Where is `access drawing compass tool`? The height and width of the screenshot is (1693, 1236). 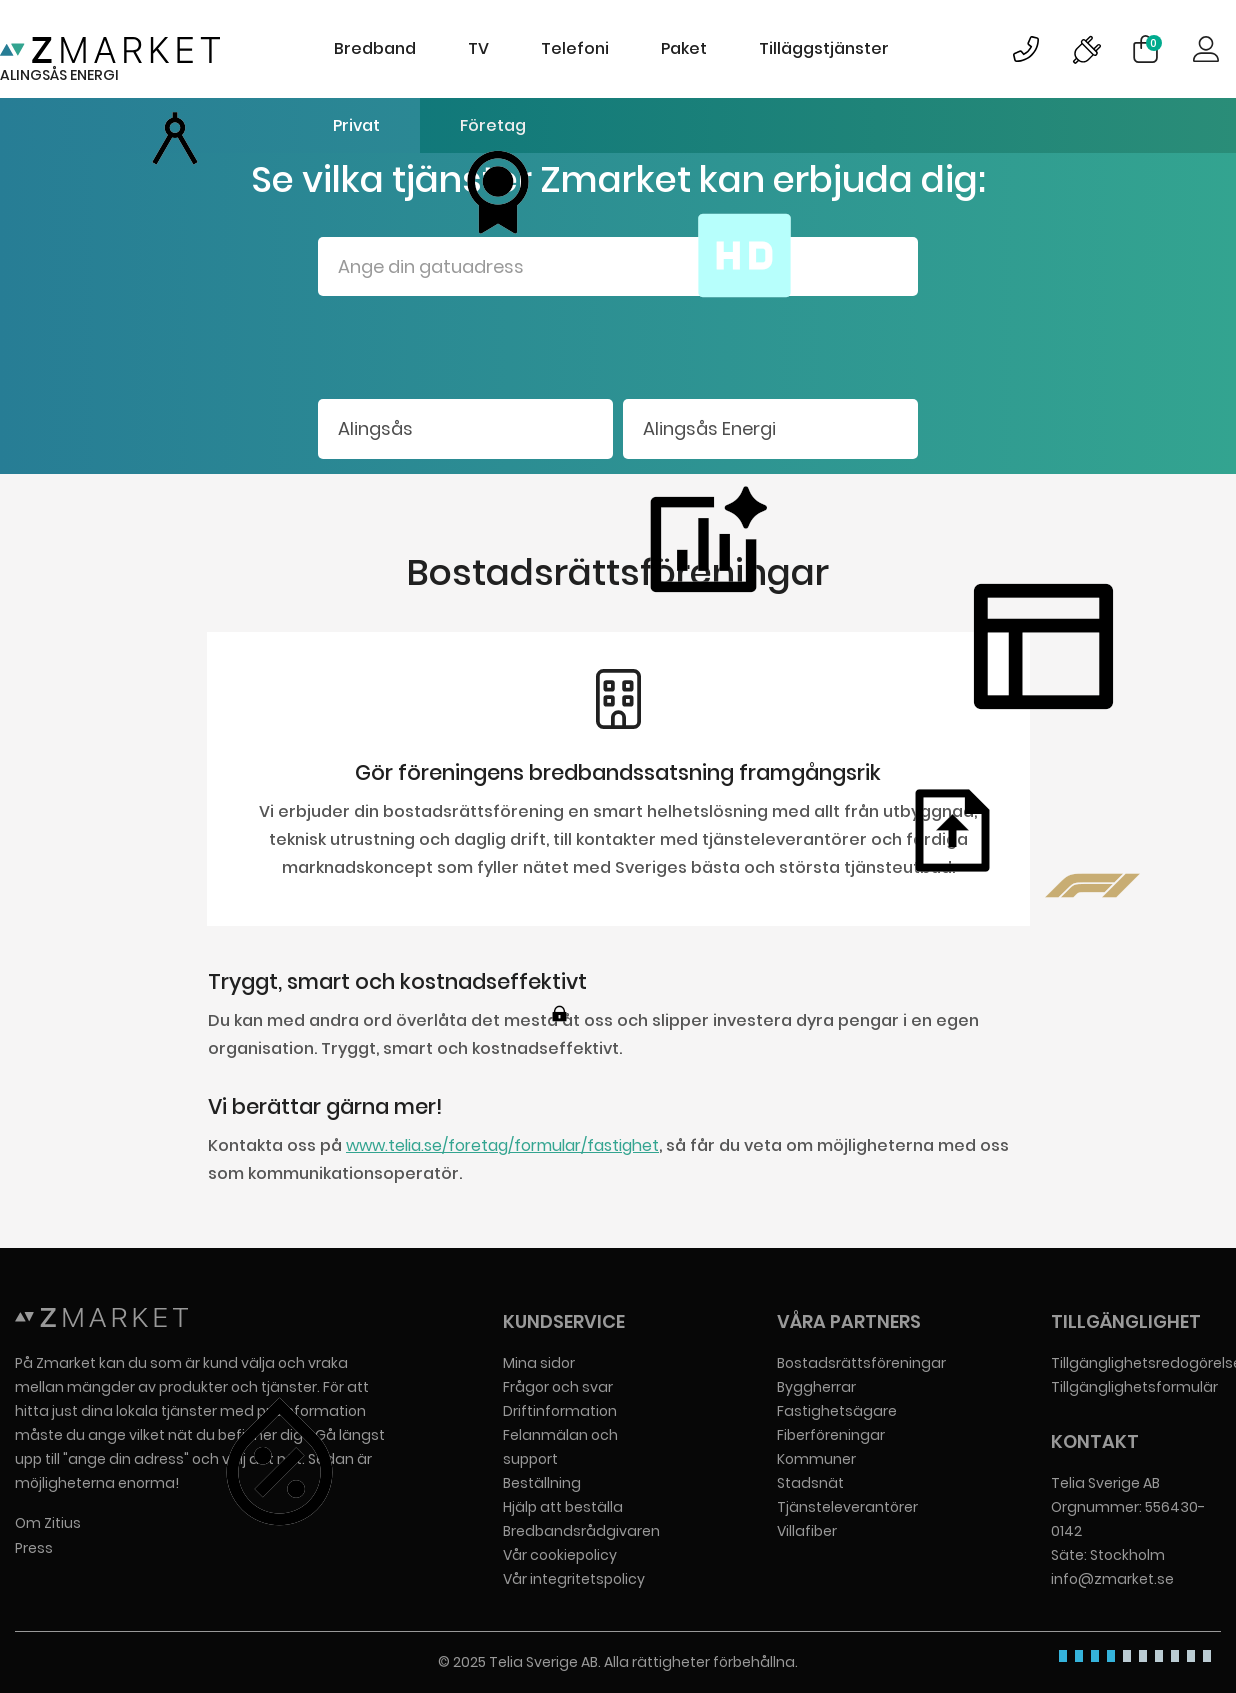 access drawing compass tool is located at coordinates (175, 138).